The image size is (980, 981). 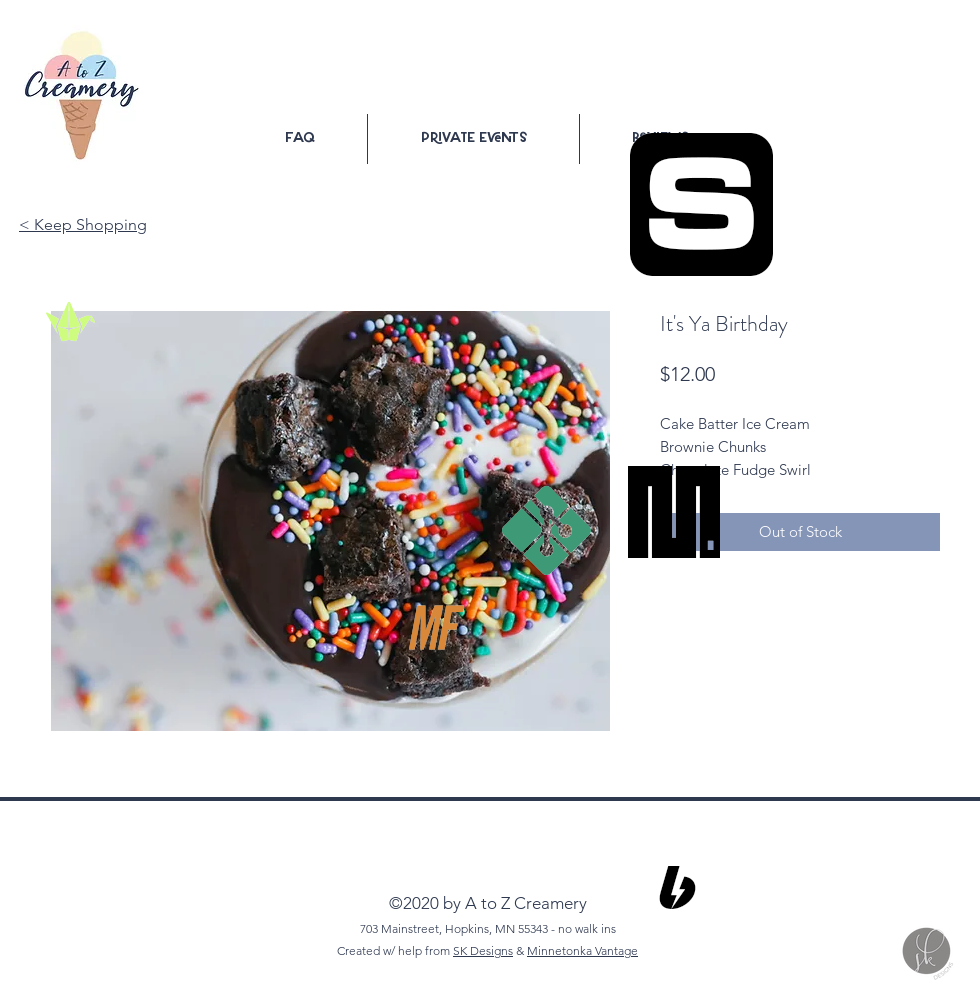 What do you see at coordinates (677, 887) in the screenshot?
I see `open boosty creator platform` at bounding box center [677, 887].